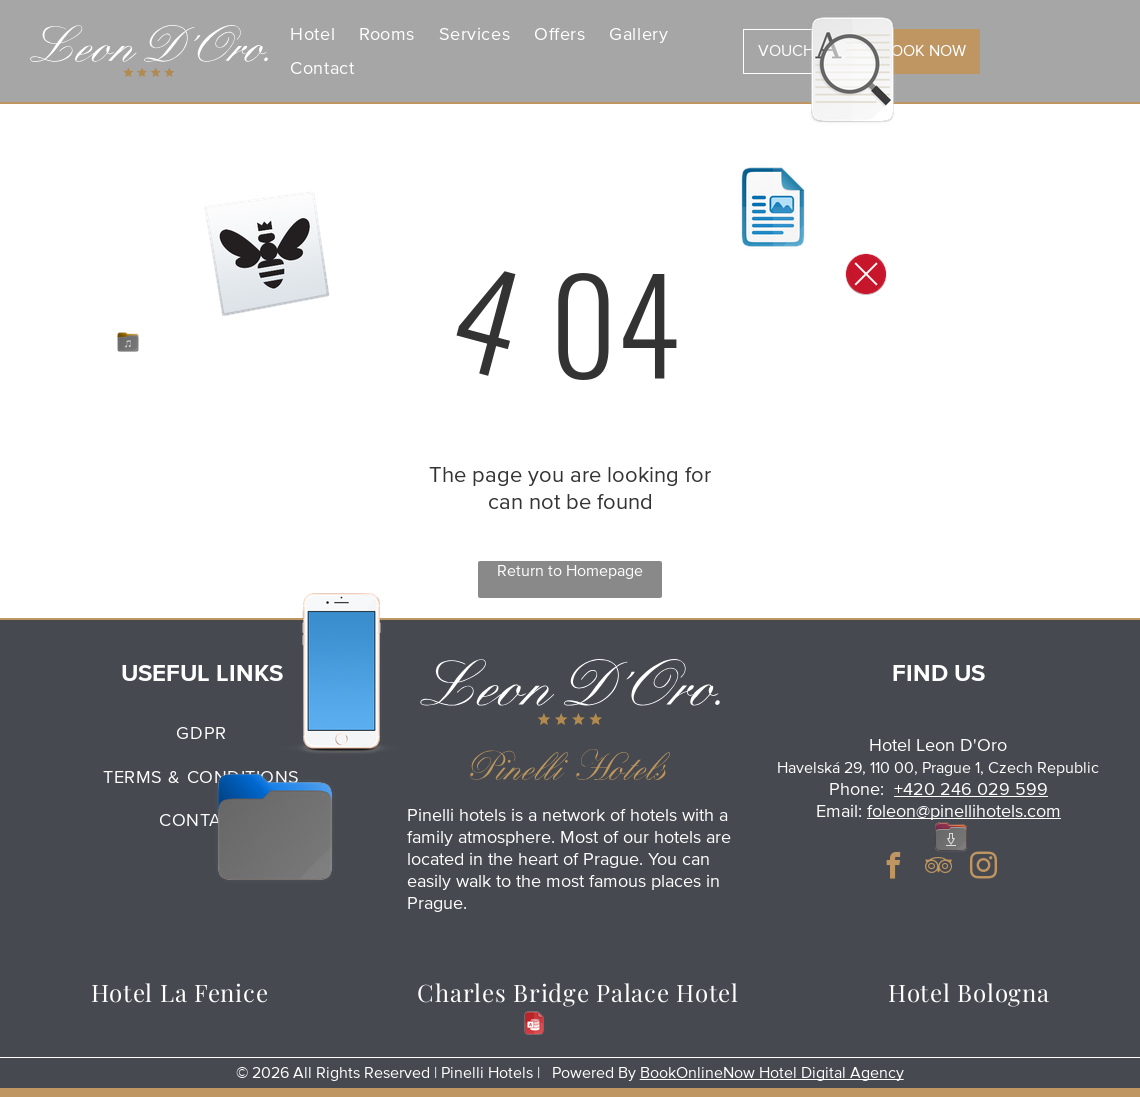  Describe the element at coordinates (866, 274) in the screenshot. I see `indicates a sync error with a shared file or folder` at that location.